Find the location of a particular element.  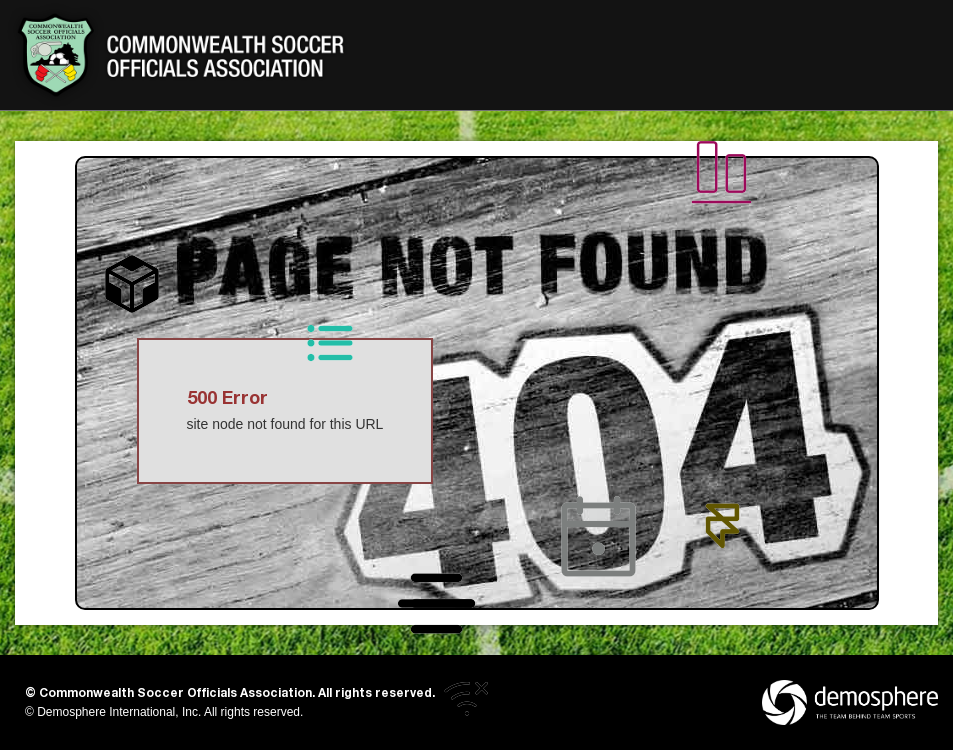

view items in a bulleted list format is located at coordinates (330, 343).